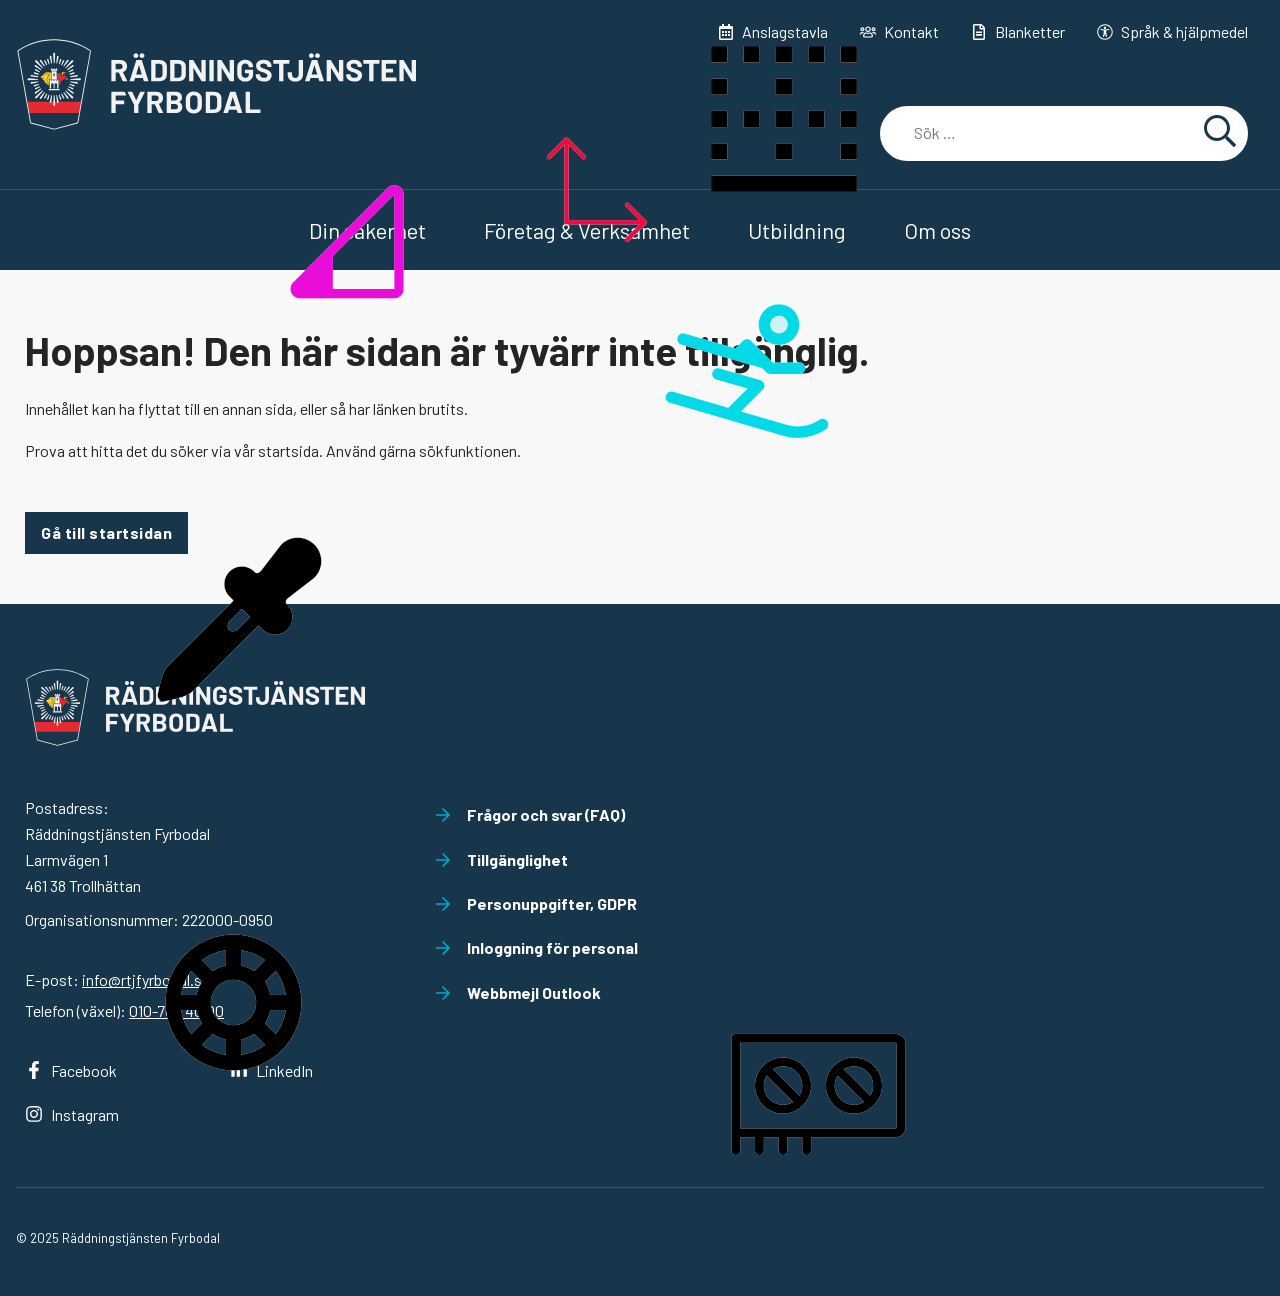 Image resolution: width=1280 pixels, height=1296 pixels. What do you see at coordinates (818, 1091) in the screenshot?
I see `view graphics card or GPU information` at bounding box center [818, 1091].